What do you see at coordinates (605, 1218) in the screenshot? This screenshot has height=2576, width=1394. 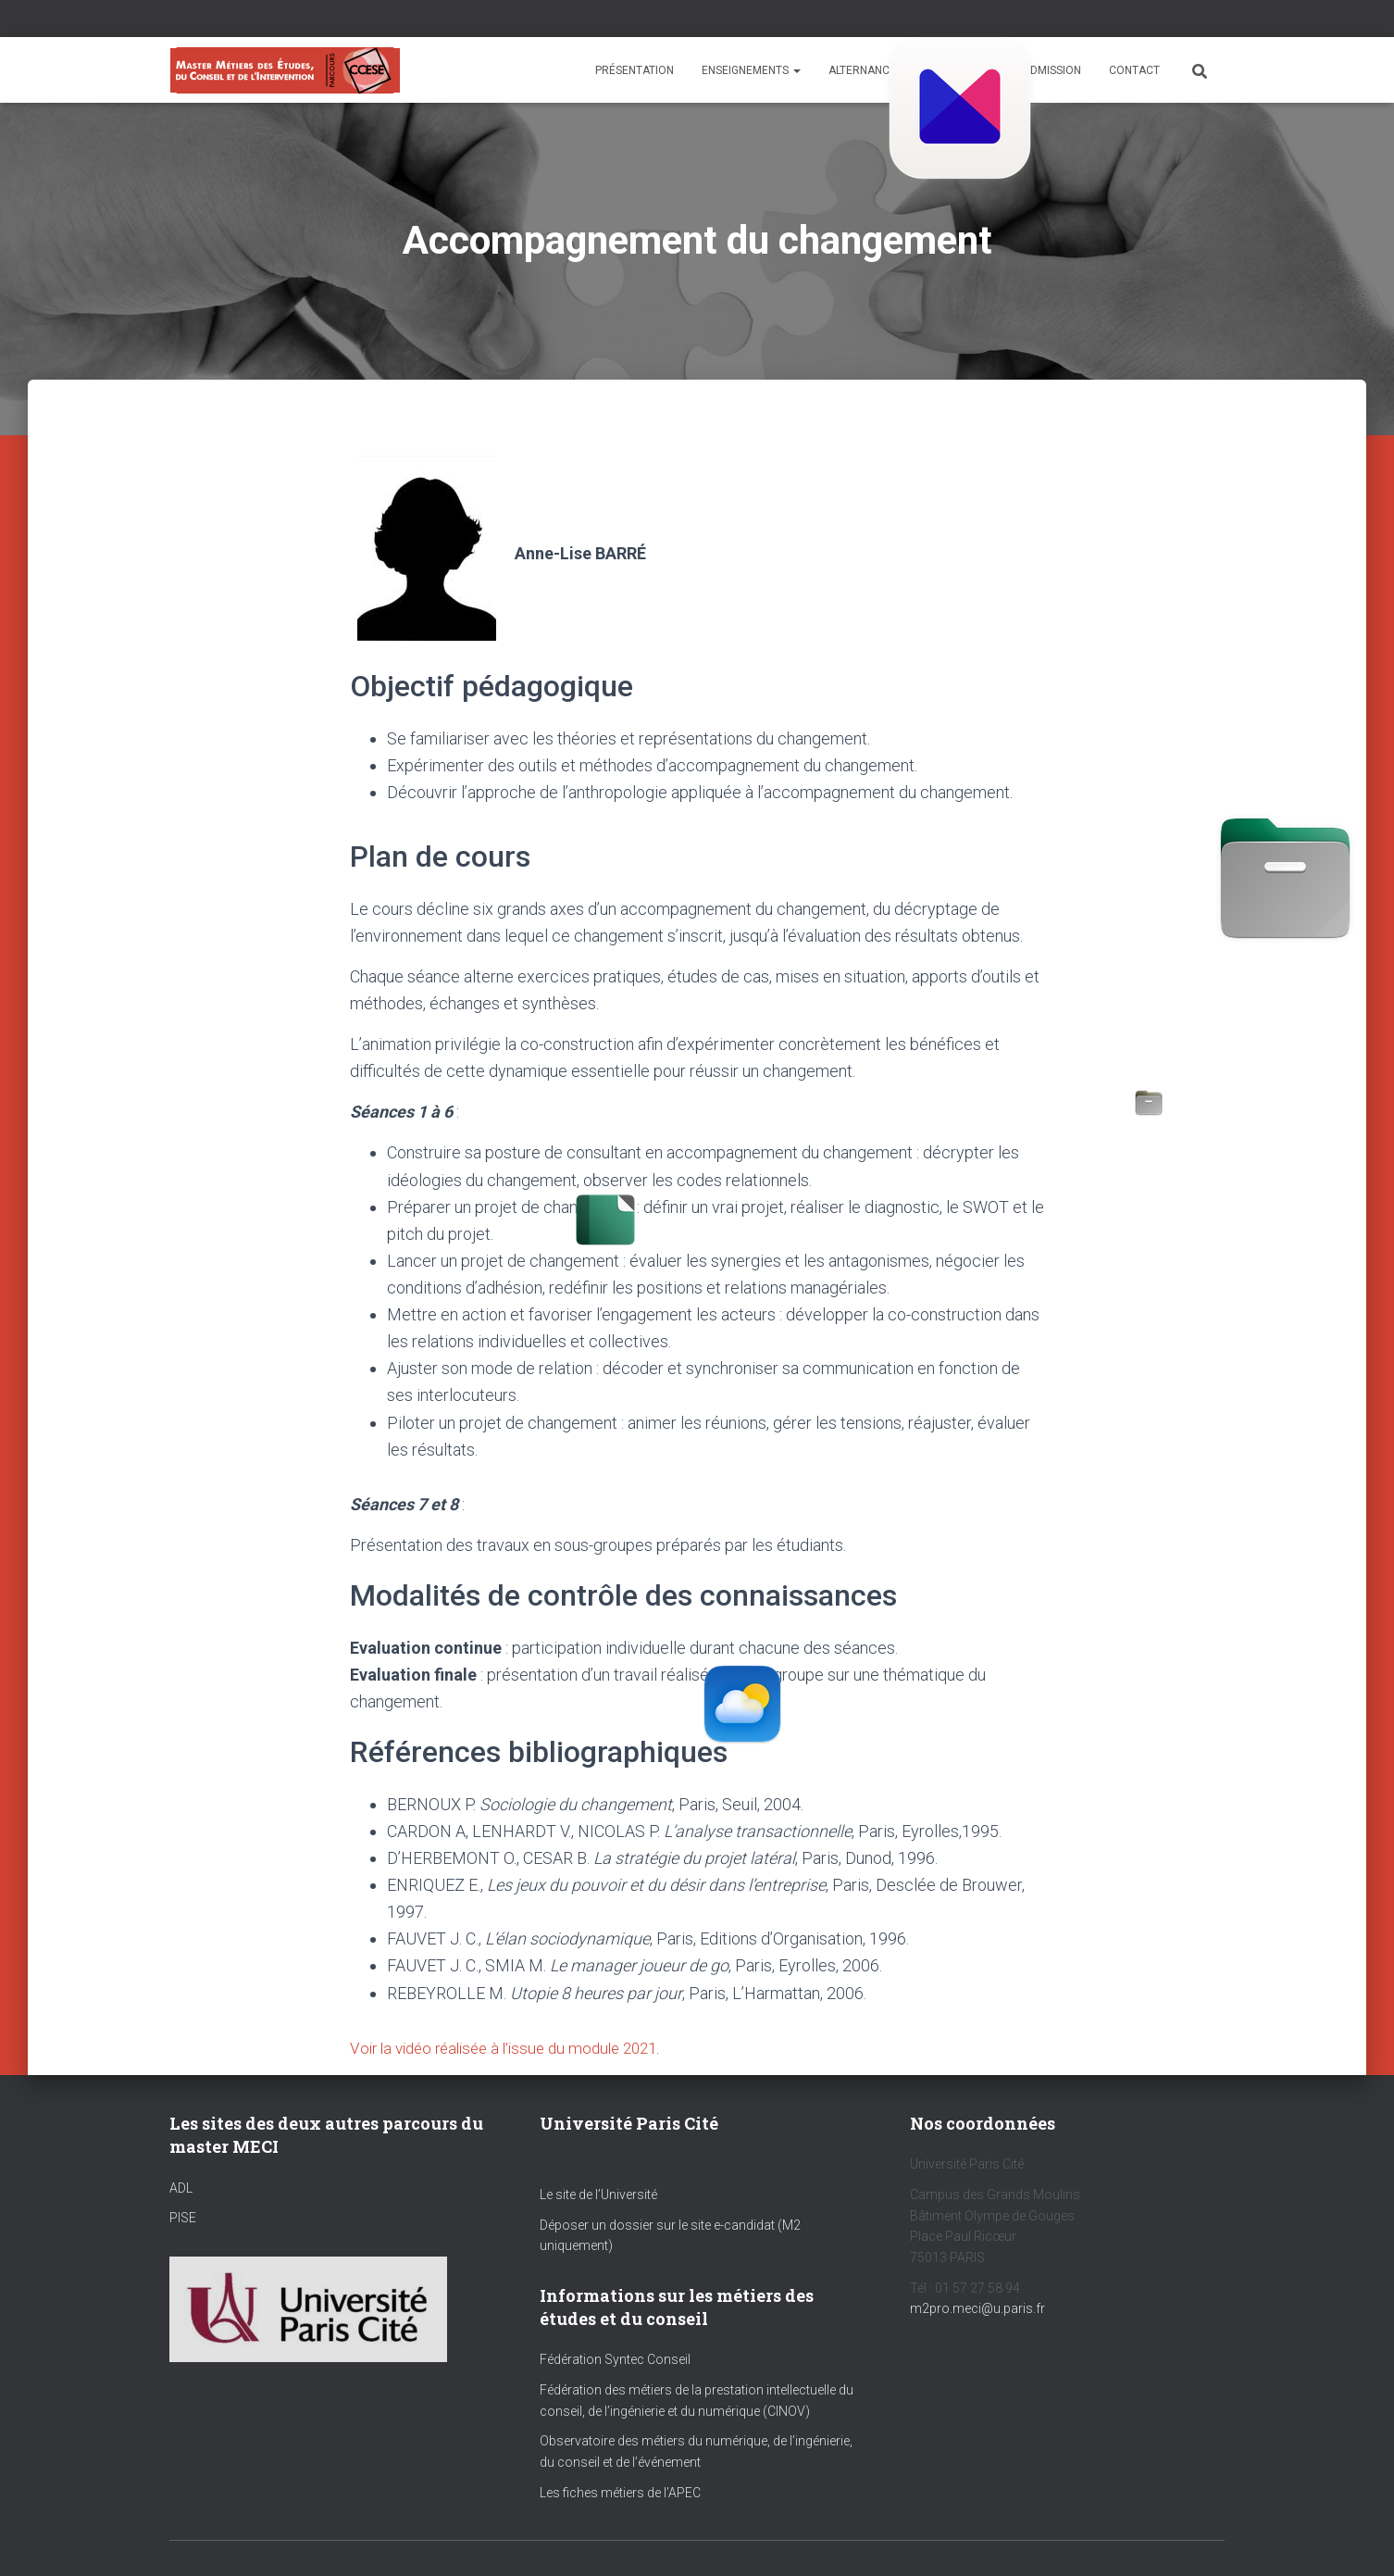 I see `change your desktop wallpaper` at bounding box center [605, 1218].